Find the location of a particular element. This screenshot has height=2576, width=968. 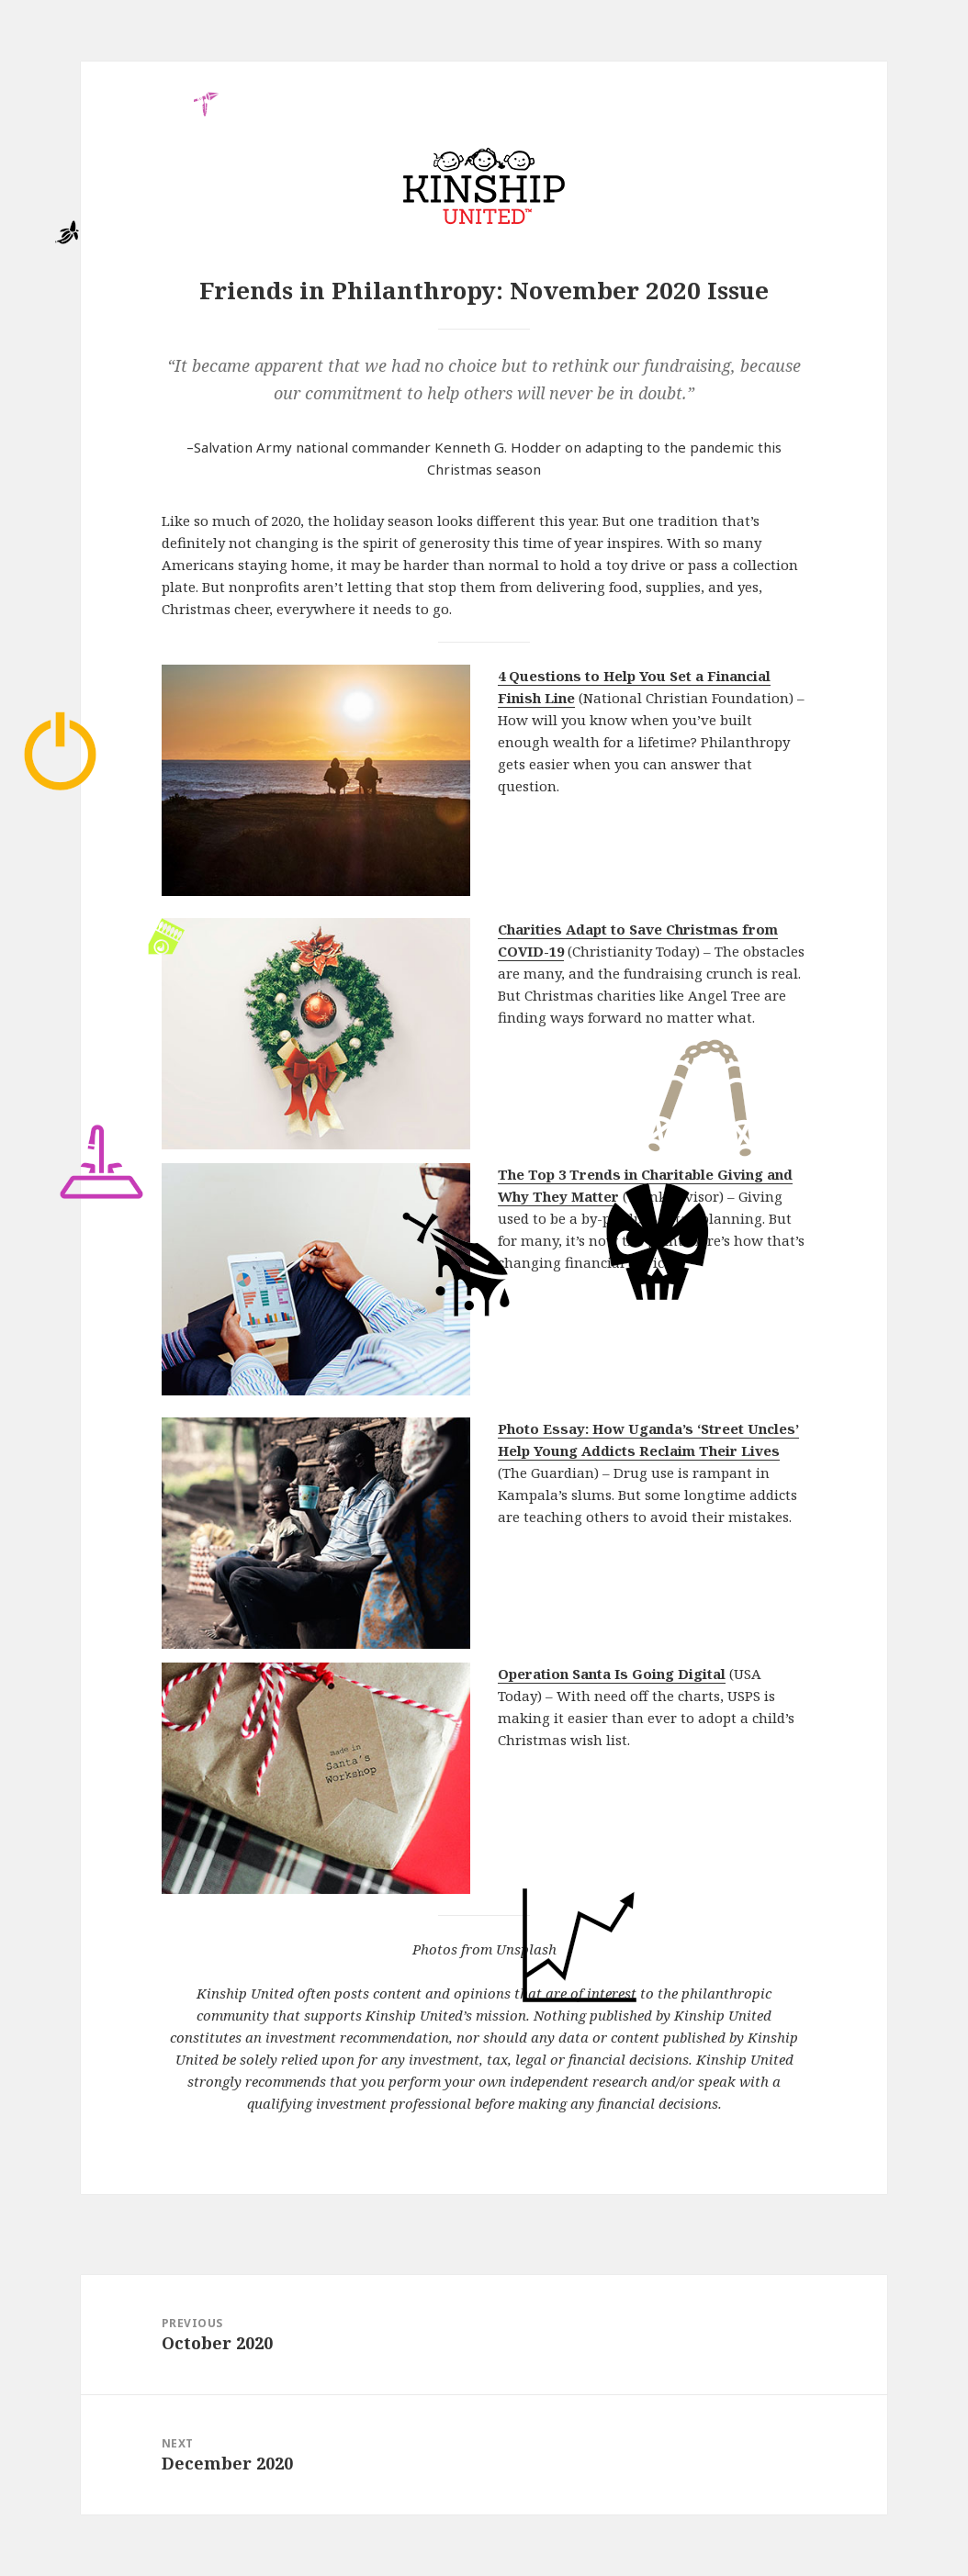

select nunchaku weapon in game inventory is located at coordinates (700, 1098).